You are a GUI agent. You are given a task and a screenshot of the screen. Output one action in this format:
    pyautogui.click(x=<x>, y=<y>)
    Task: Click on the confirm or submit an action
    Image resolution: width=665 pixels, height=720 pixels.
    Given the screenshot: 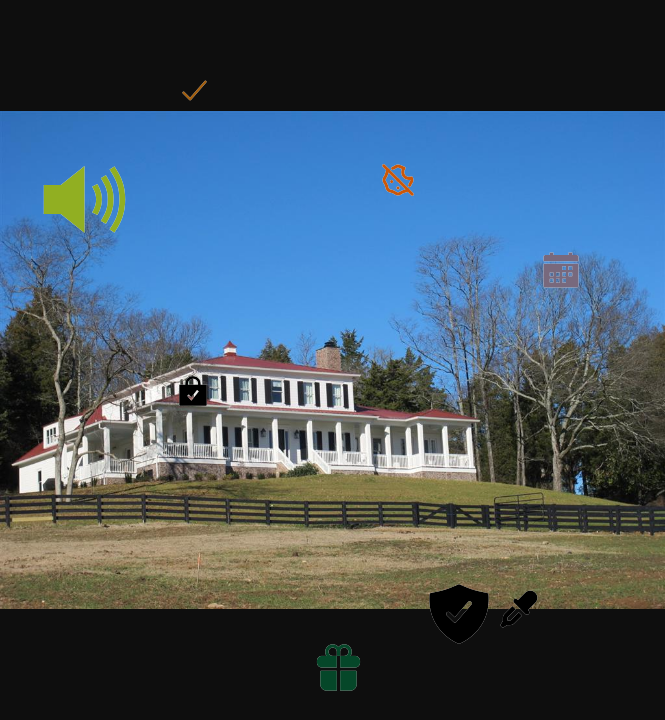 What is the action you would take?
    pyautogui.click(x=194, y=90)
    